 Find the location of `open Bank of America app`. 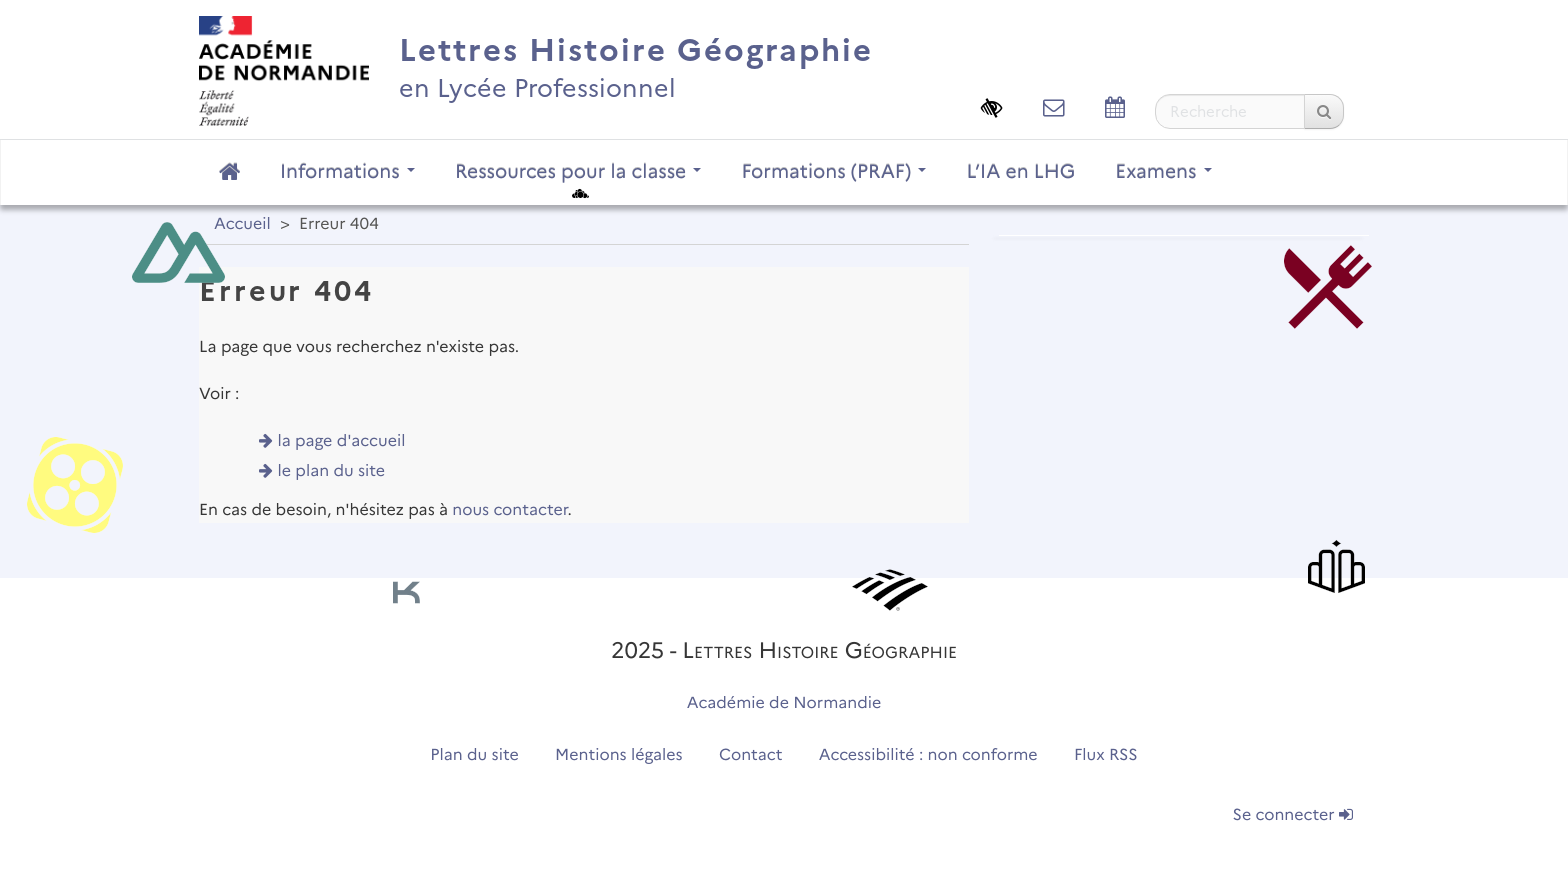

open Bank of America app is located at coordinates (890, 590).